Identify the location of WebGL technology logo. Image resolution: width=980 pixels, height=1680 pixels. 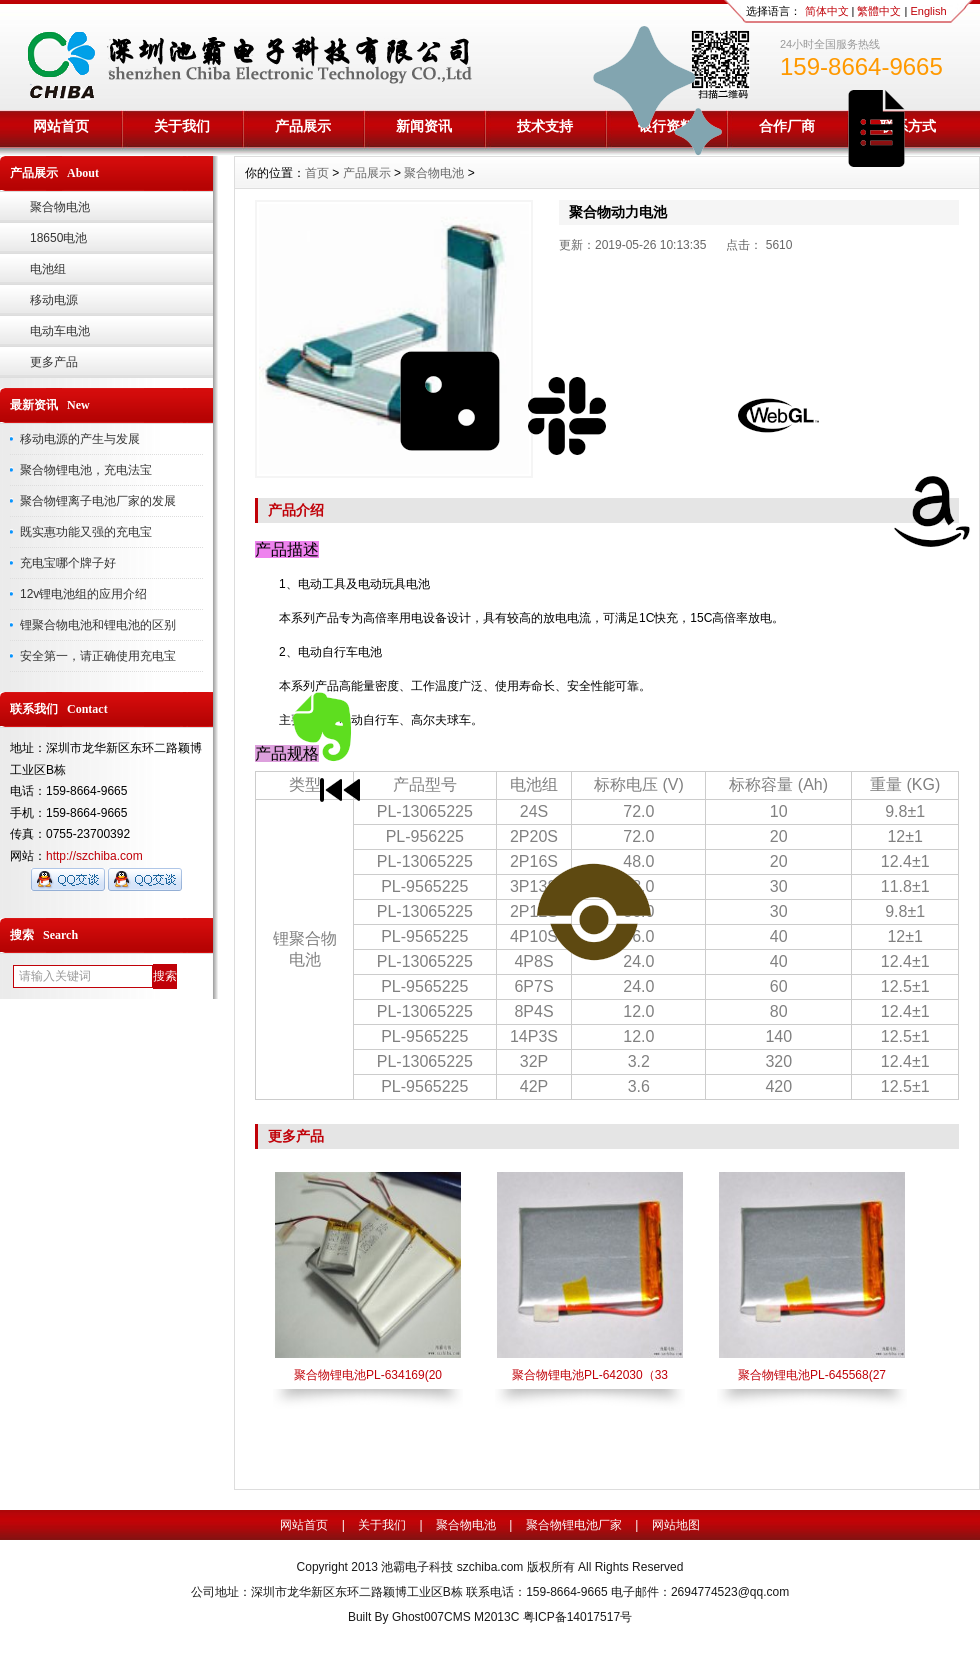
(778, 415).